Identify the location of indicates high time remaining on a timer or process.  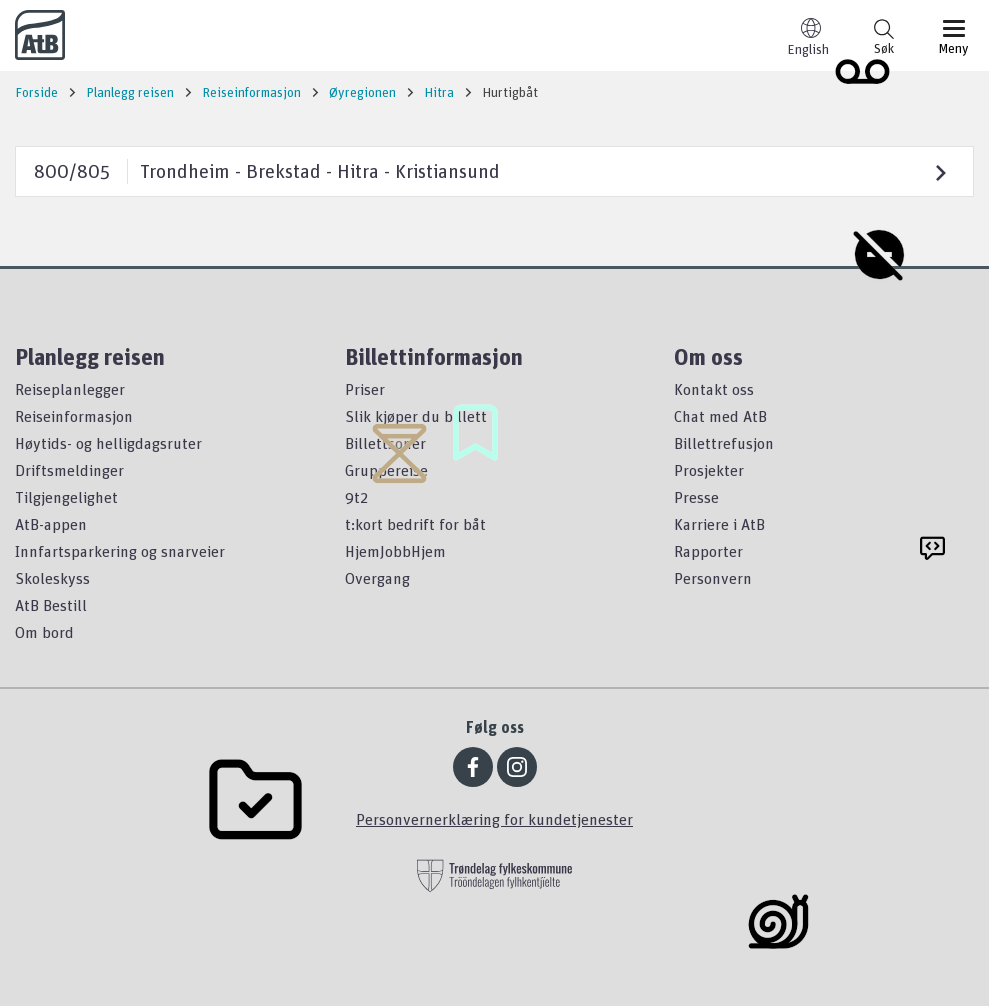
(399, 453).